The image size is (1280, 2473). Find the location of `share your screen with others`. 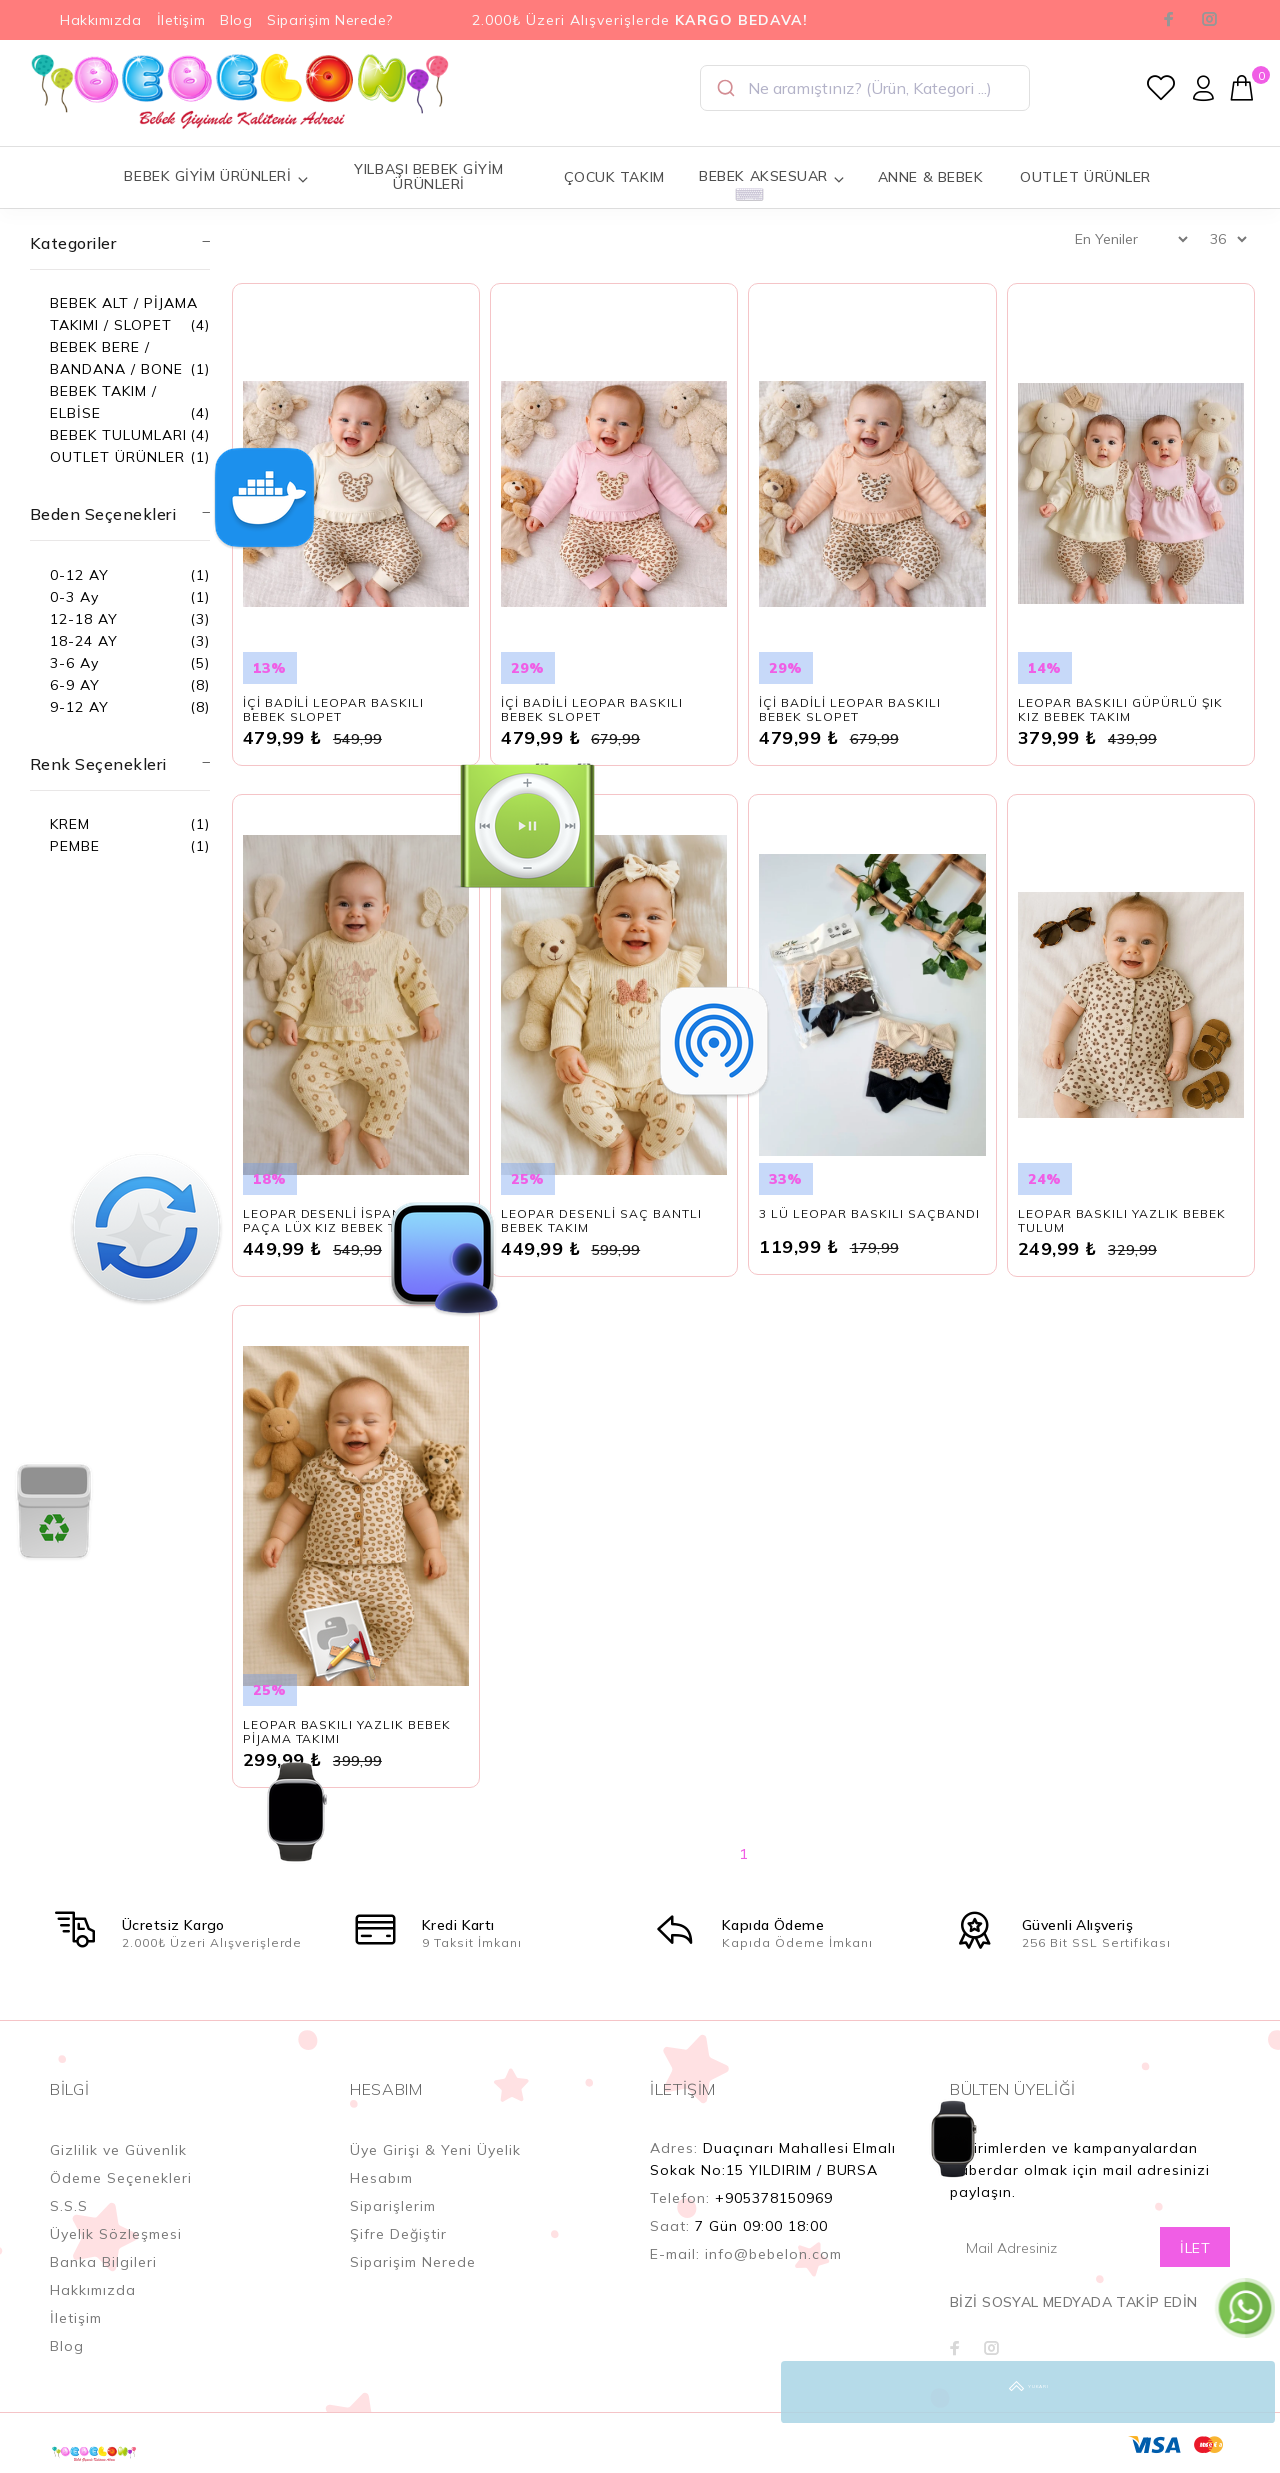

share your screen with others is located at coordinates (442, 1253).